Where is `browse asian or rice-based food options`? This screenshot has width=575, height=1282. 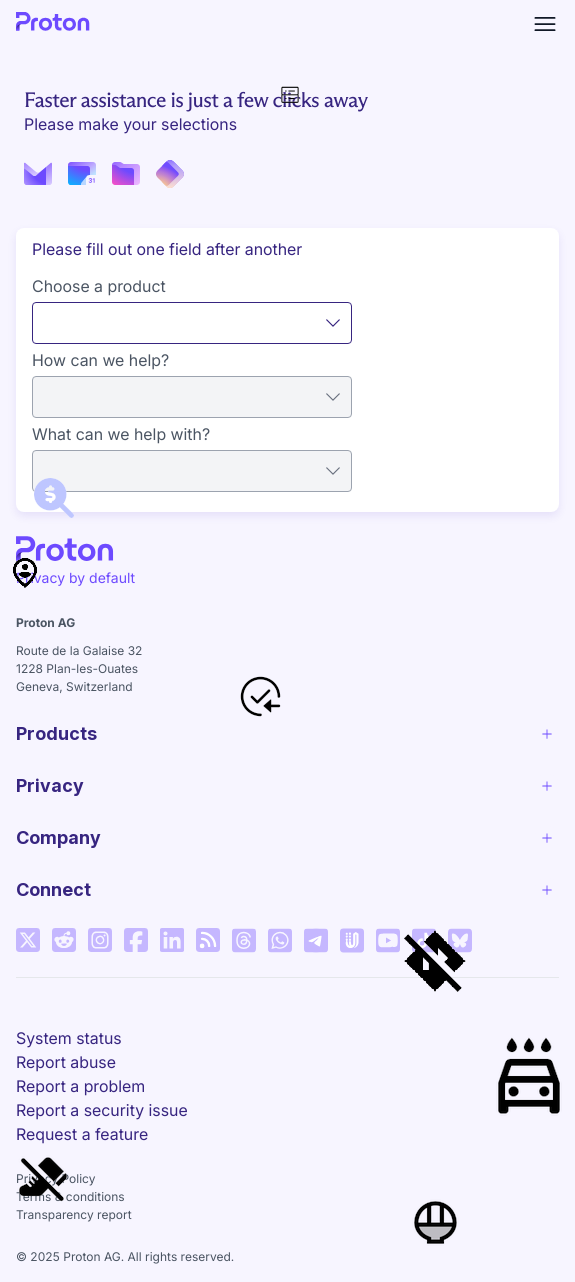
browse asian or rice-based food options is located at coordinates (435, 1222).